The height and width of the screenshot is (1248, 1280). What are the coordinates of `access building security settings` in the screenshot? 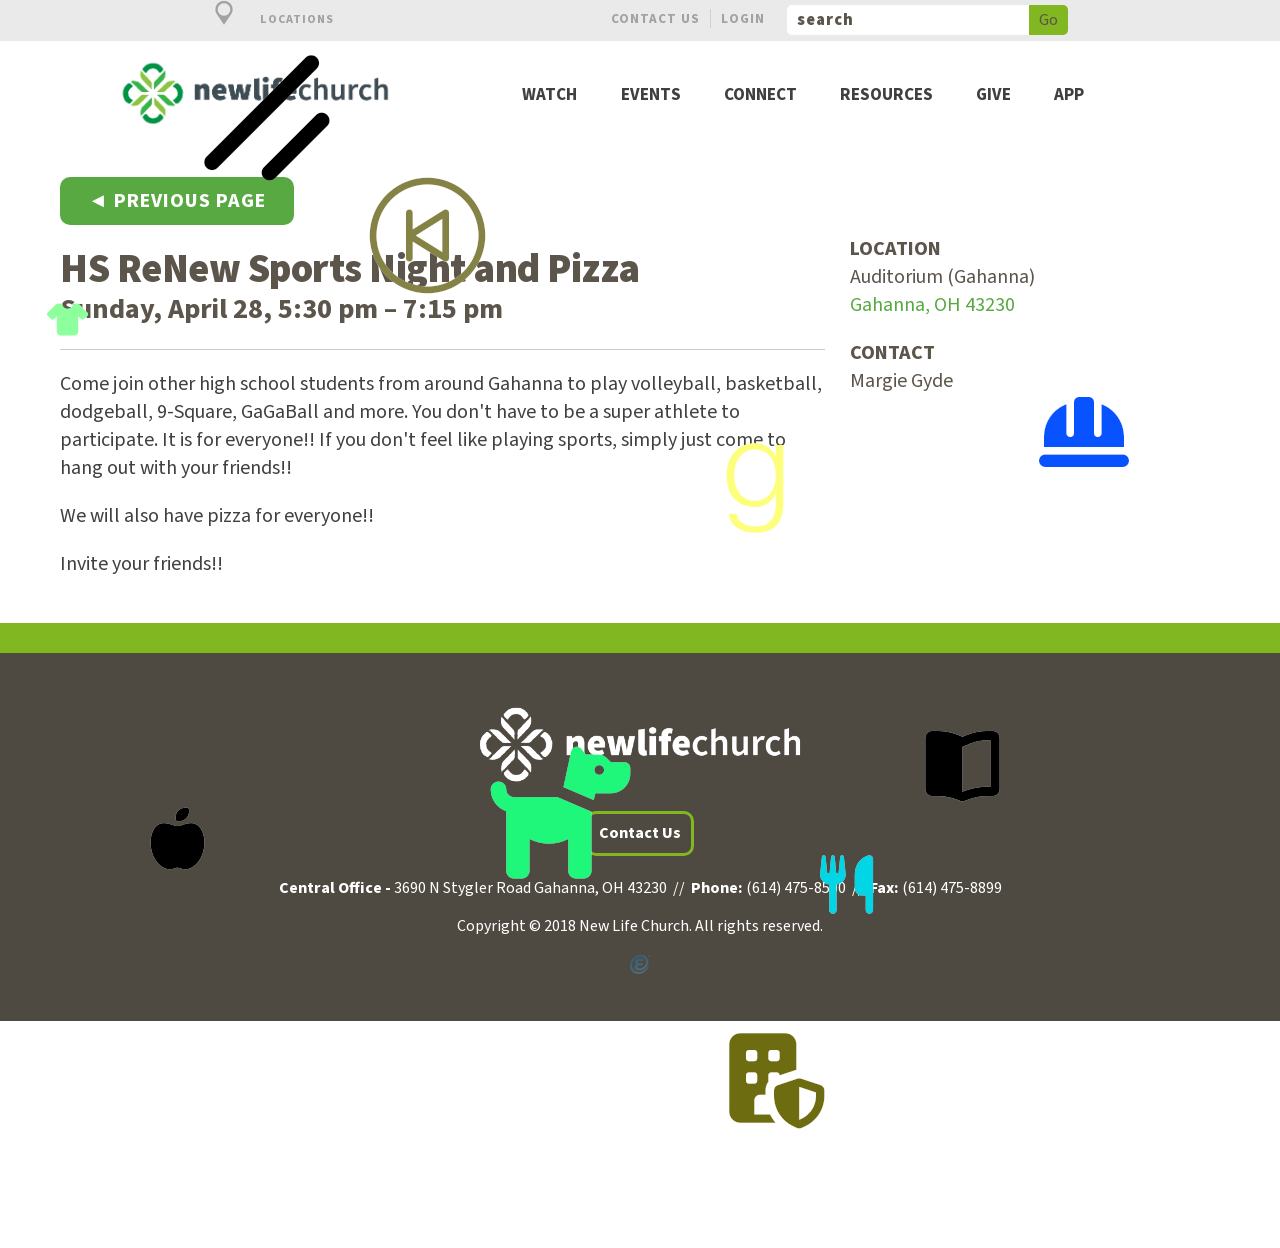 It's located at (774, 1078).